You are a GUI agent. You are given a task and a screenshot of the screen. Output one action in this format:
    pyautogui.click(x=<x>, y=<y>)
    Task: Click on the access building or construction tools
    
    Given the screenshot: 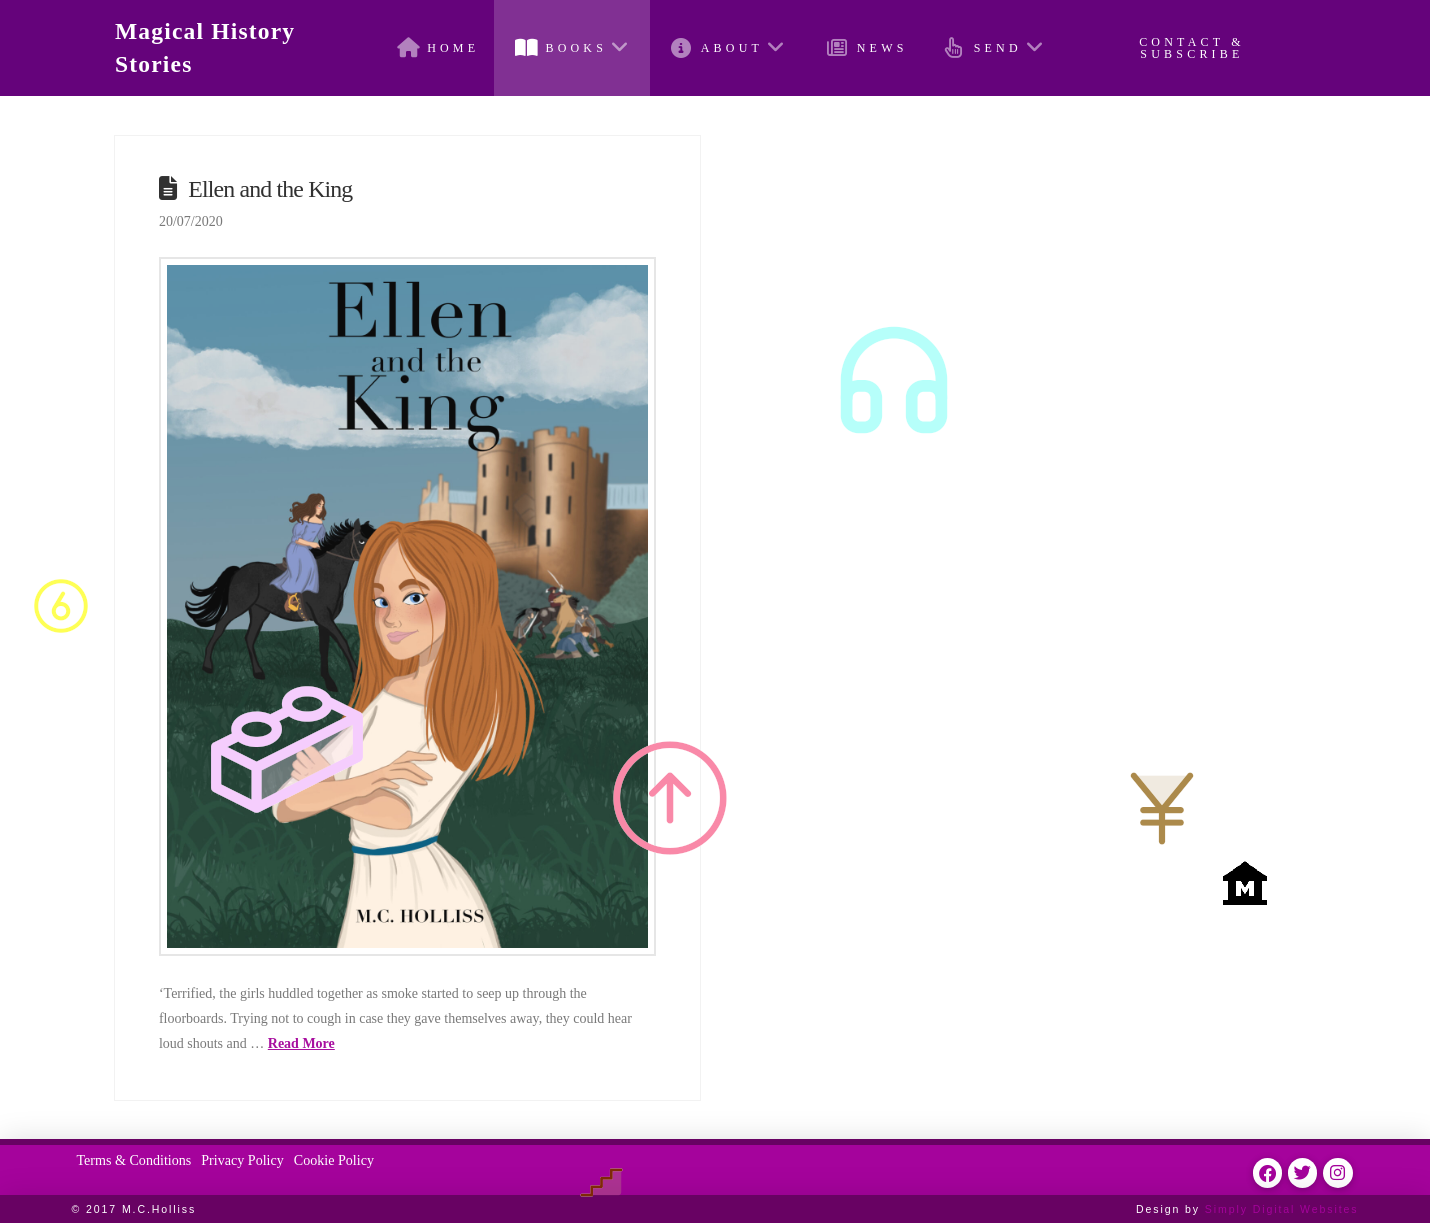 What is the action you would take?
    pyautogui.click(x=287, y=747)
    